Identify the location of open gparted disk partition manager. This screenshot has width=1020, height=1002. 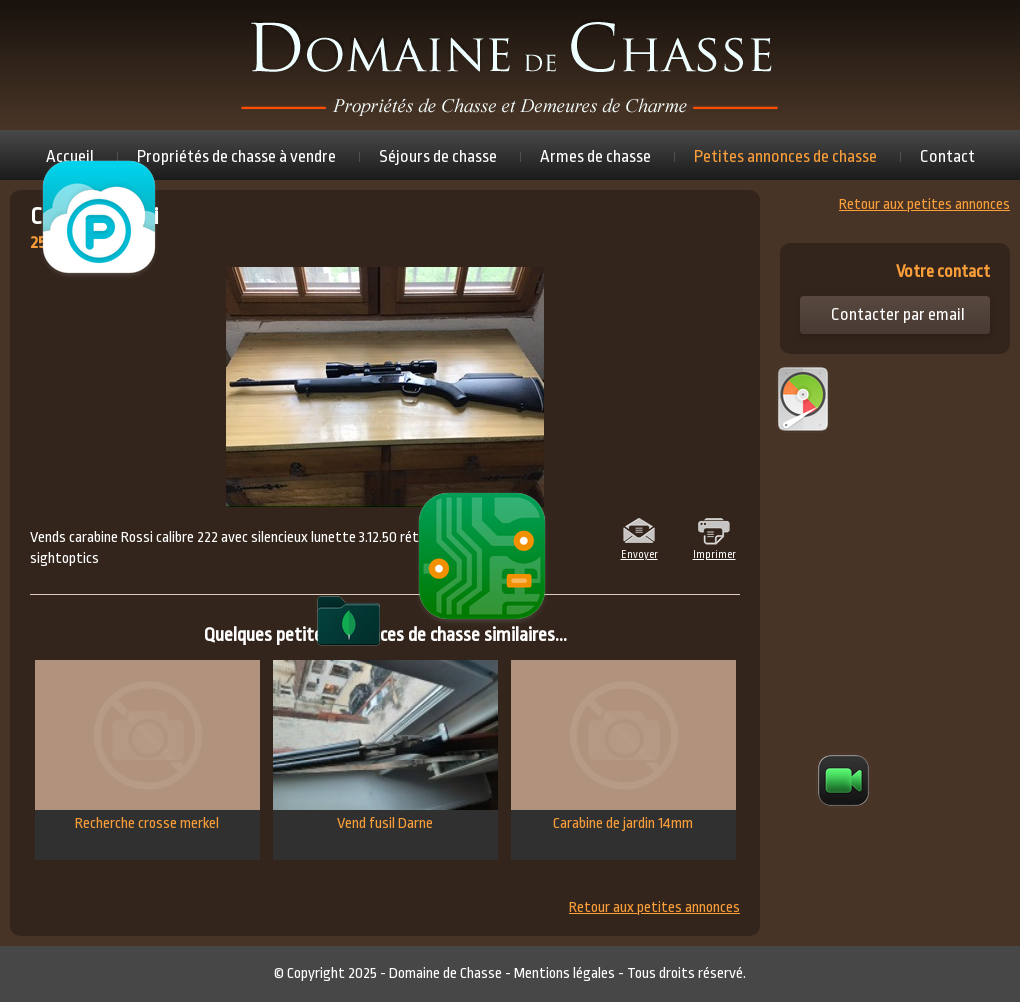
(803, 399).